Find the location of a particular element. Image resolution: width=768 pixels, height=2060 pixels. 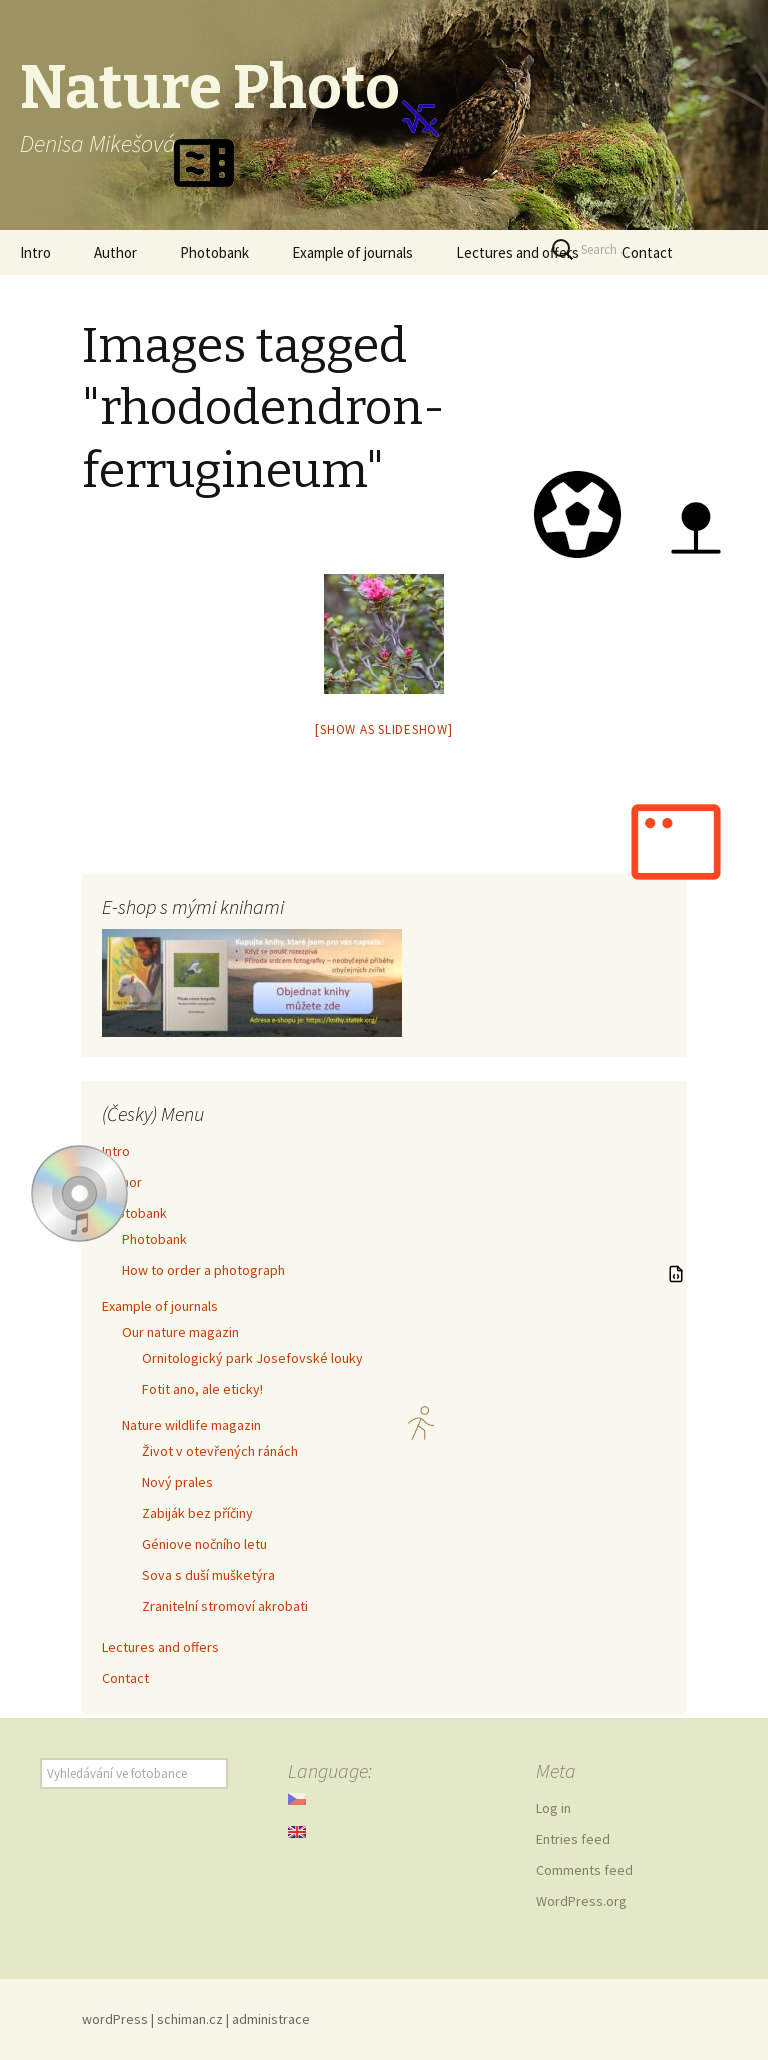

audio CD or music disc detected is located at coordinates (79, 1193).